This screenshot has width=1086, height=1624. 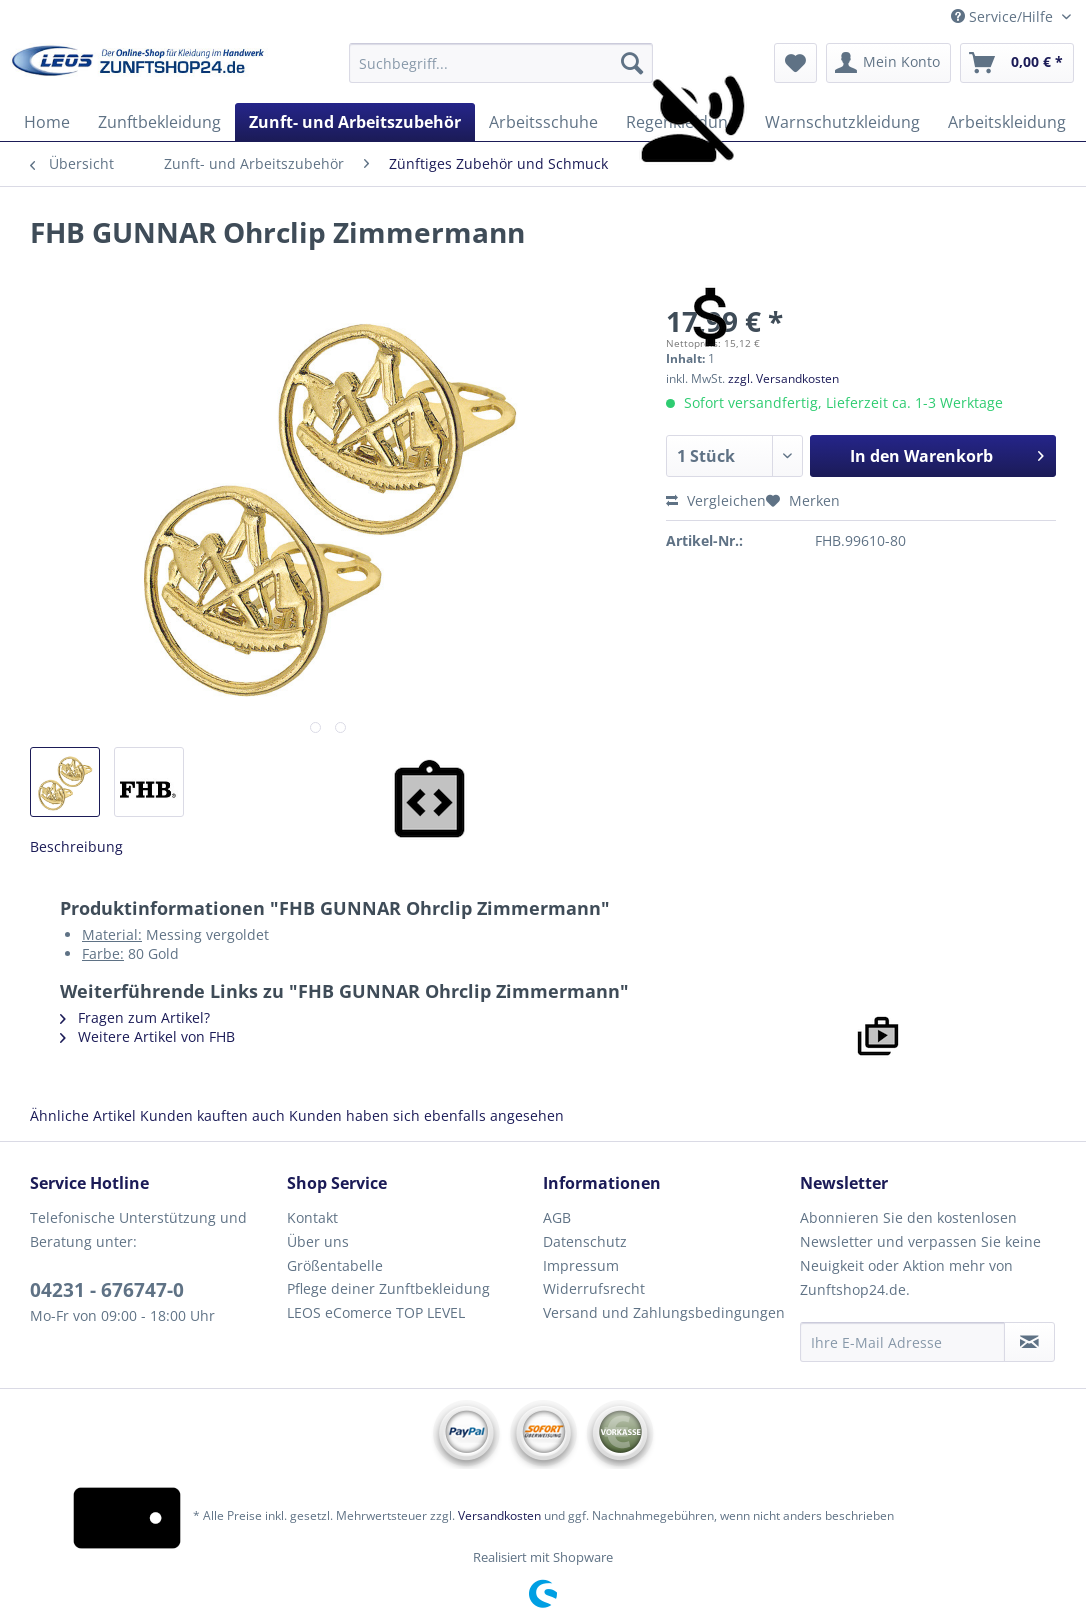 I want to click on view pricing or payment details, so click(x=712, y=317).